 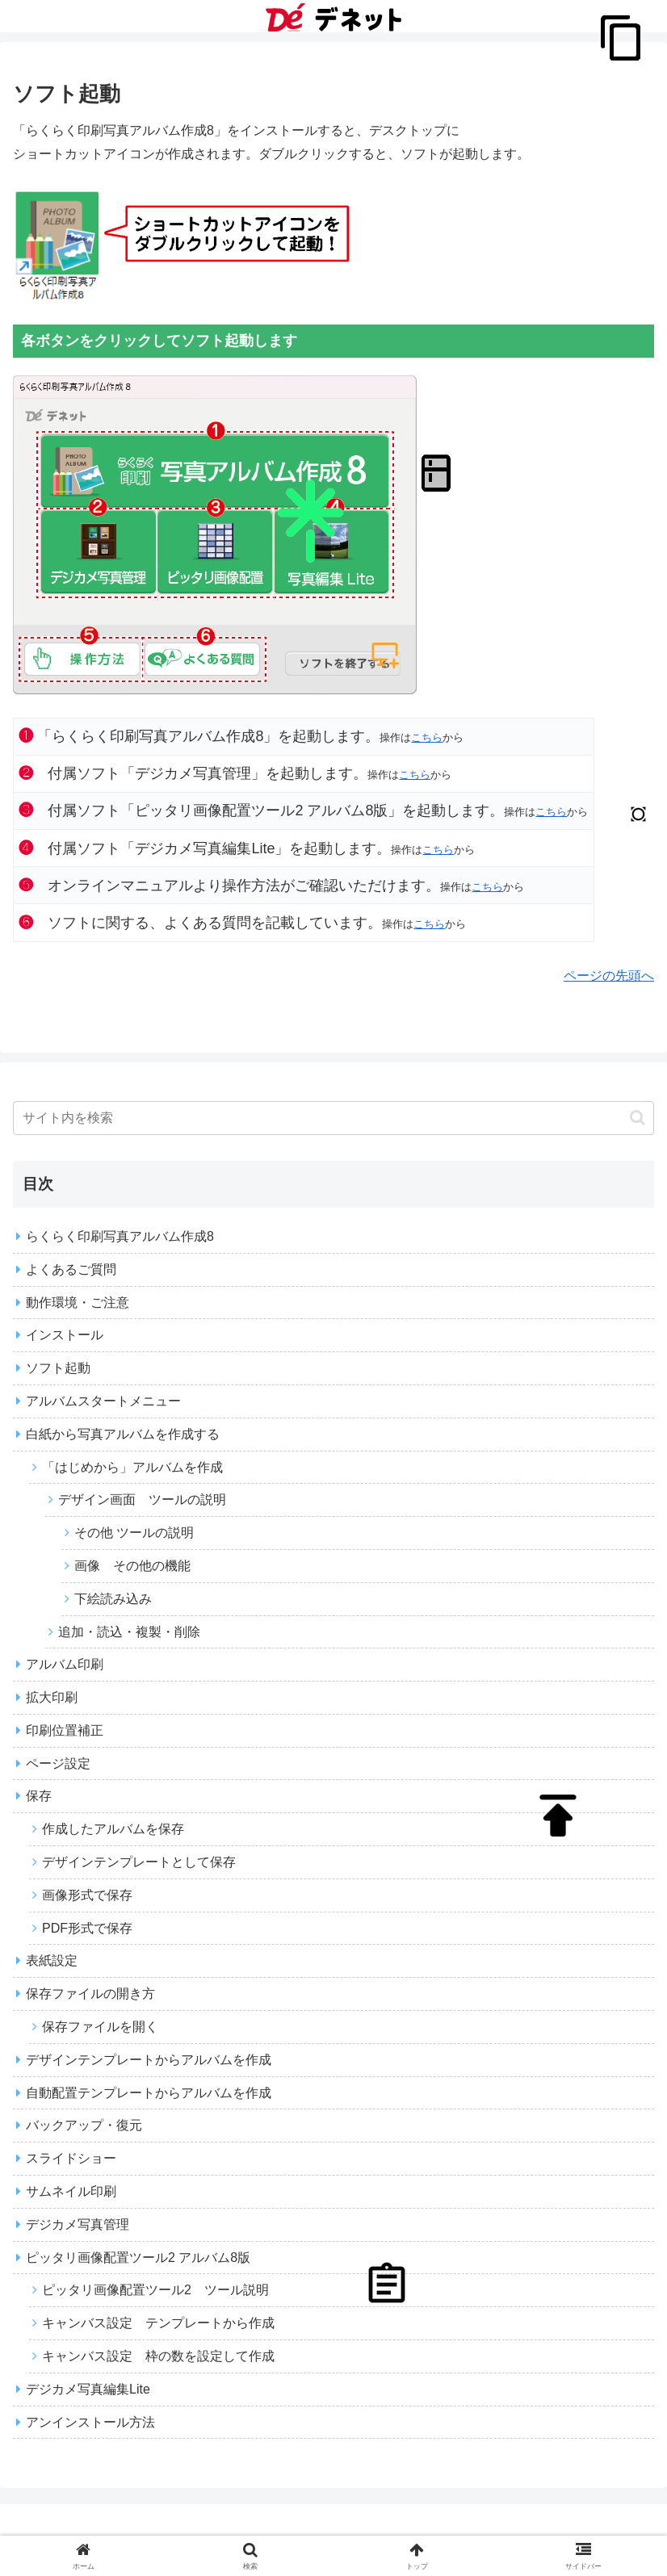 I want to click on visit linktree profile, so click(x=310, y=521).